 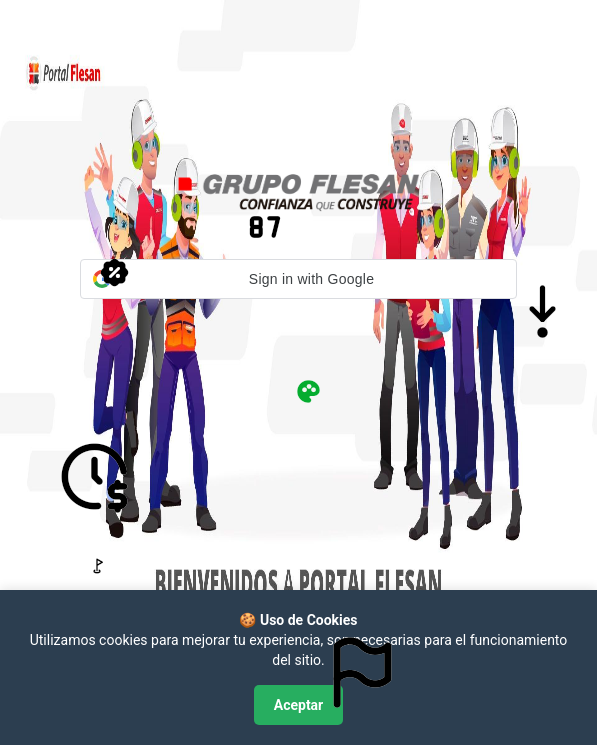 What do you see at coordinates (265, 227) in the screenshot?
I see `displays the number 87 as a badge or count indicator` at bounding box center [265, 227].